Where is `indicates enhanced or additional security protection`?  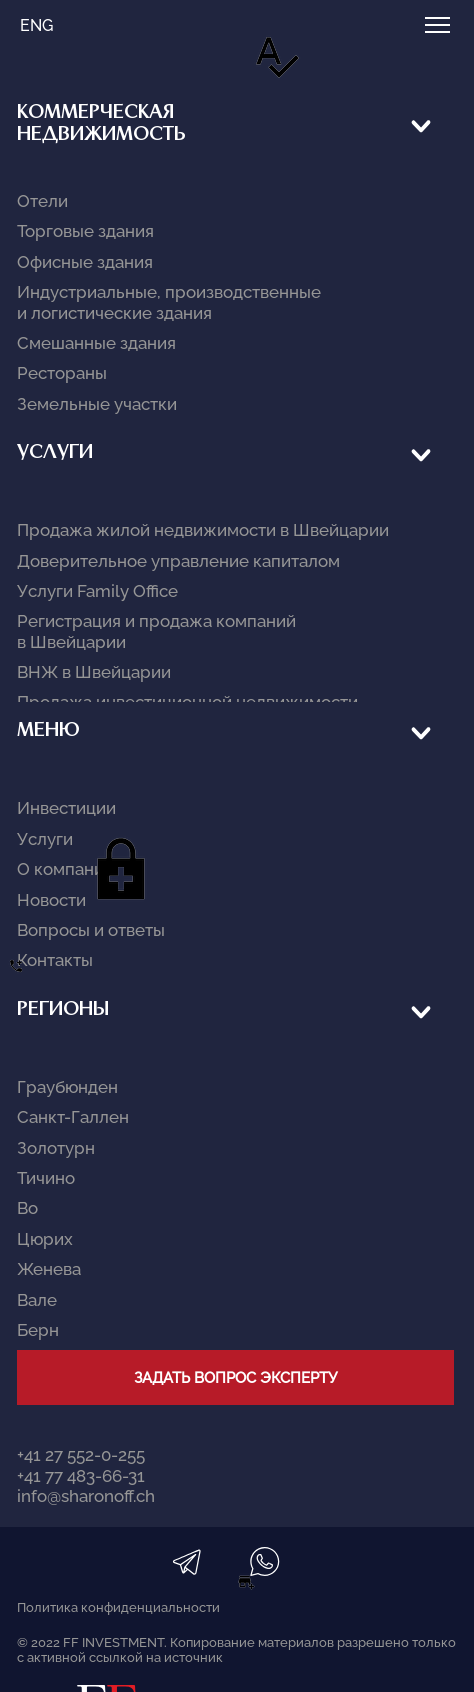 indicates enhanced or additional security protection is located at coordinates (121, 870).